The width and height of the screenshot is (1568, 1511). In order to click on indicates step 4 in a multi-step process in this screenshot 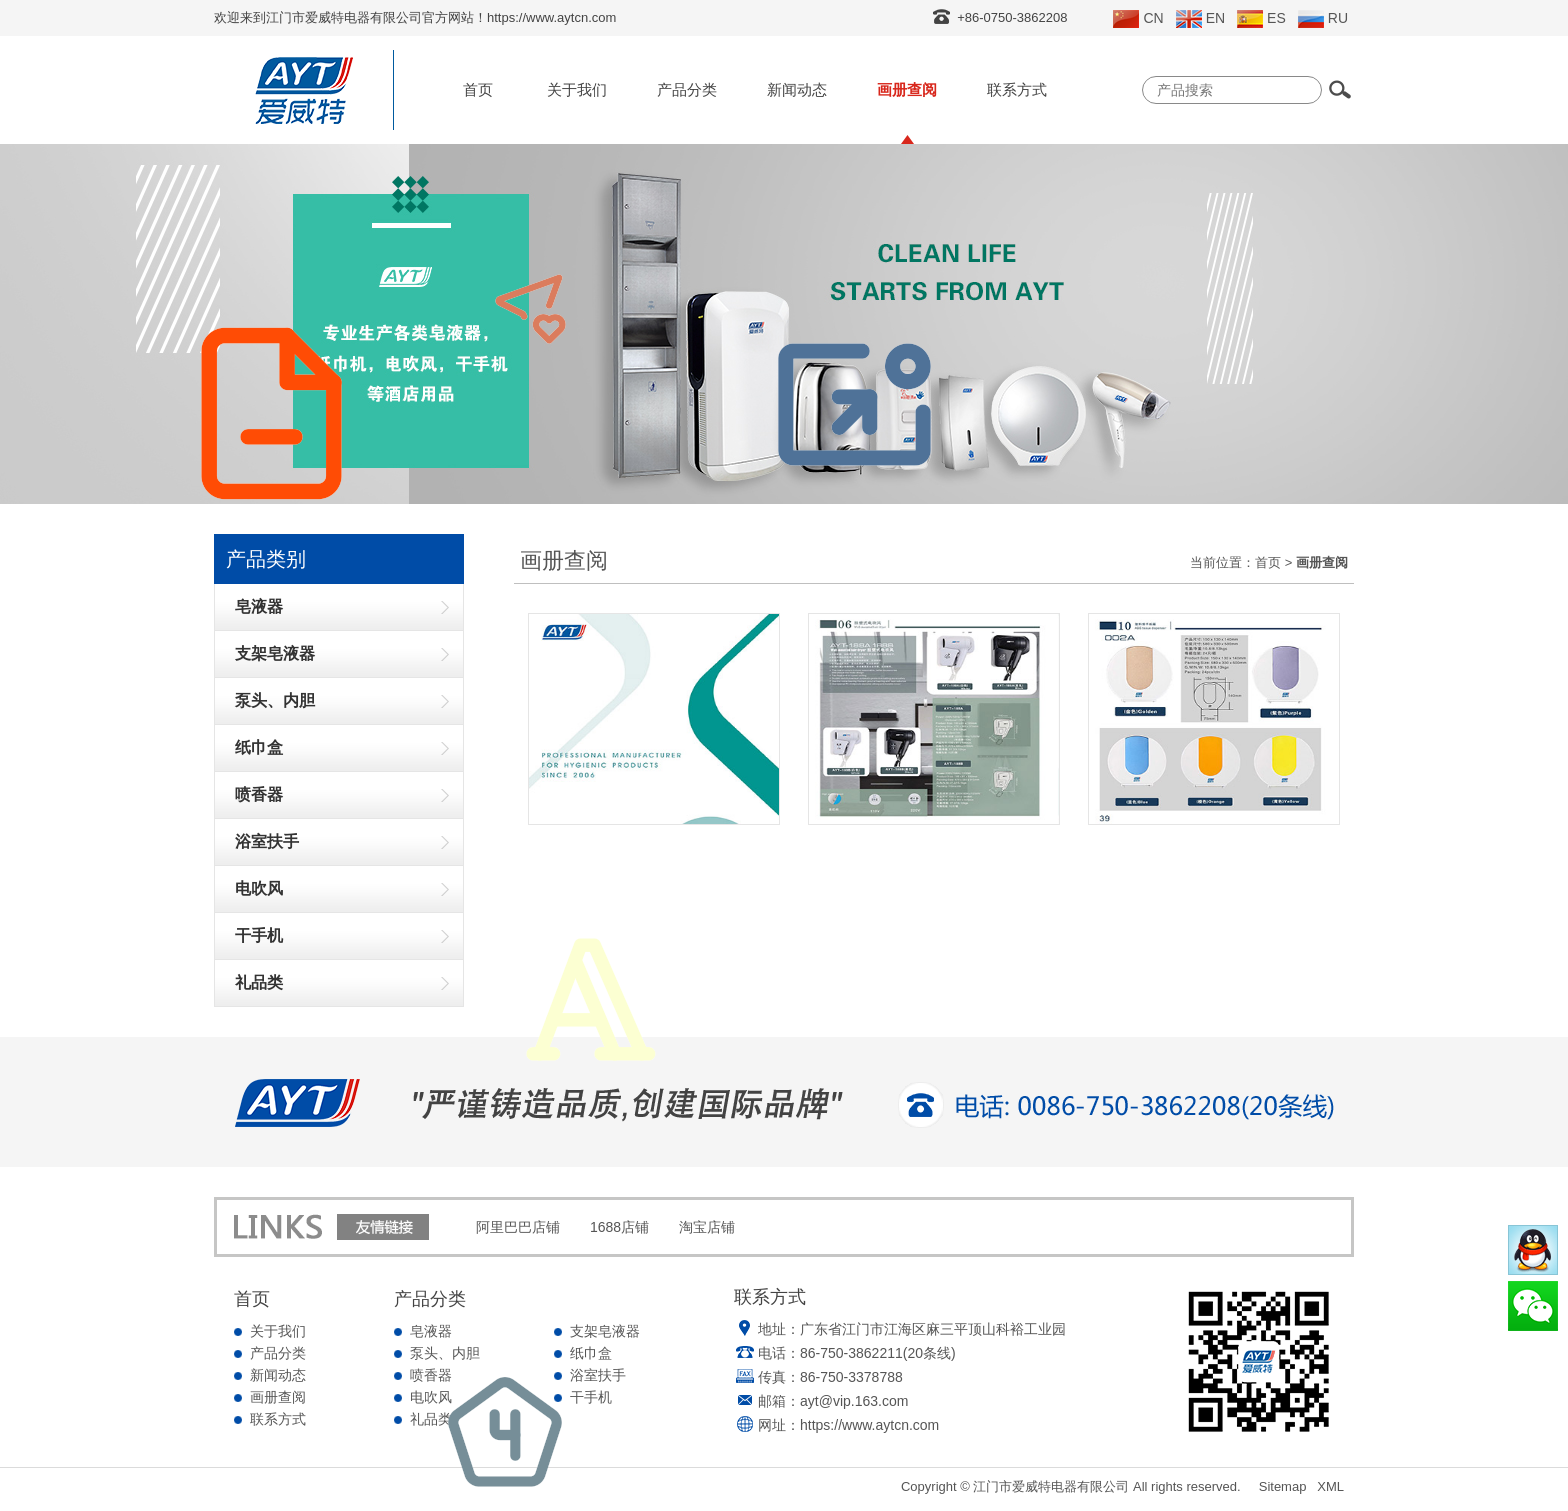, I will do `click(505, 1435)`.